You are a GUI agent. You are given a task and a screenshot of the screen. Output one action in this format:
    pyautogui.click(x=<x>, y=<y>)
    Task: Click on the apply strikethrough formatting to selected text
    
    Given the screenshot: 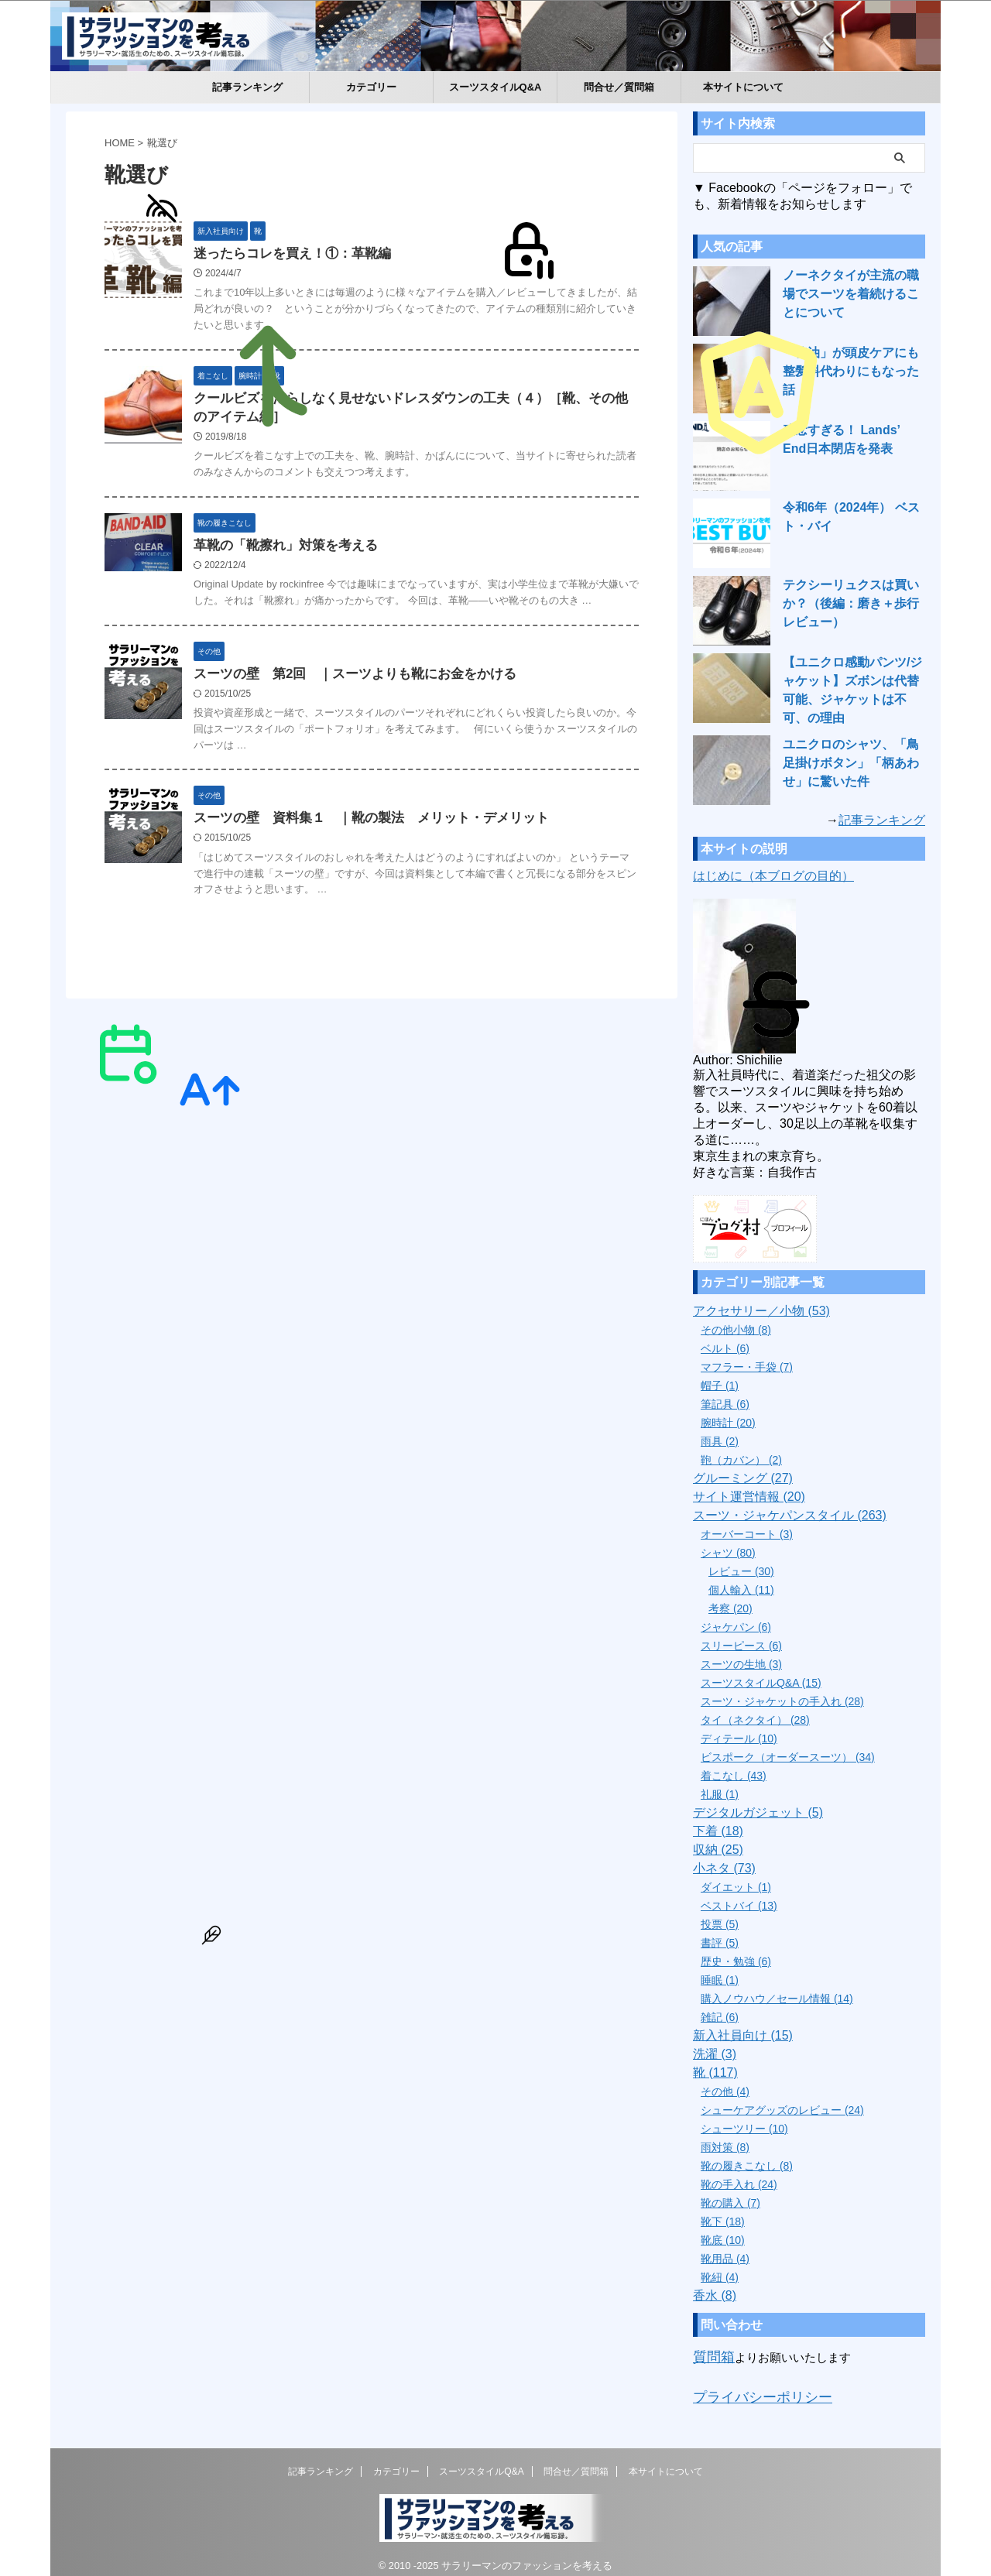 What is the action you would take?
    pyautogui.click(x=776, y=1004)
    